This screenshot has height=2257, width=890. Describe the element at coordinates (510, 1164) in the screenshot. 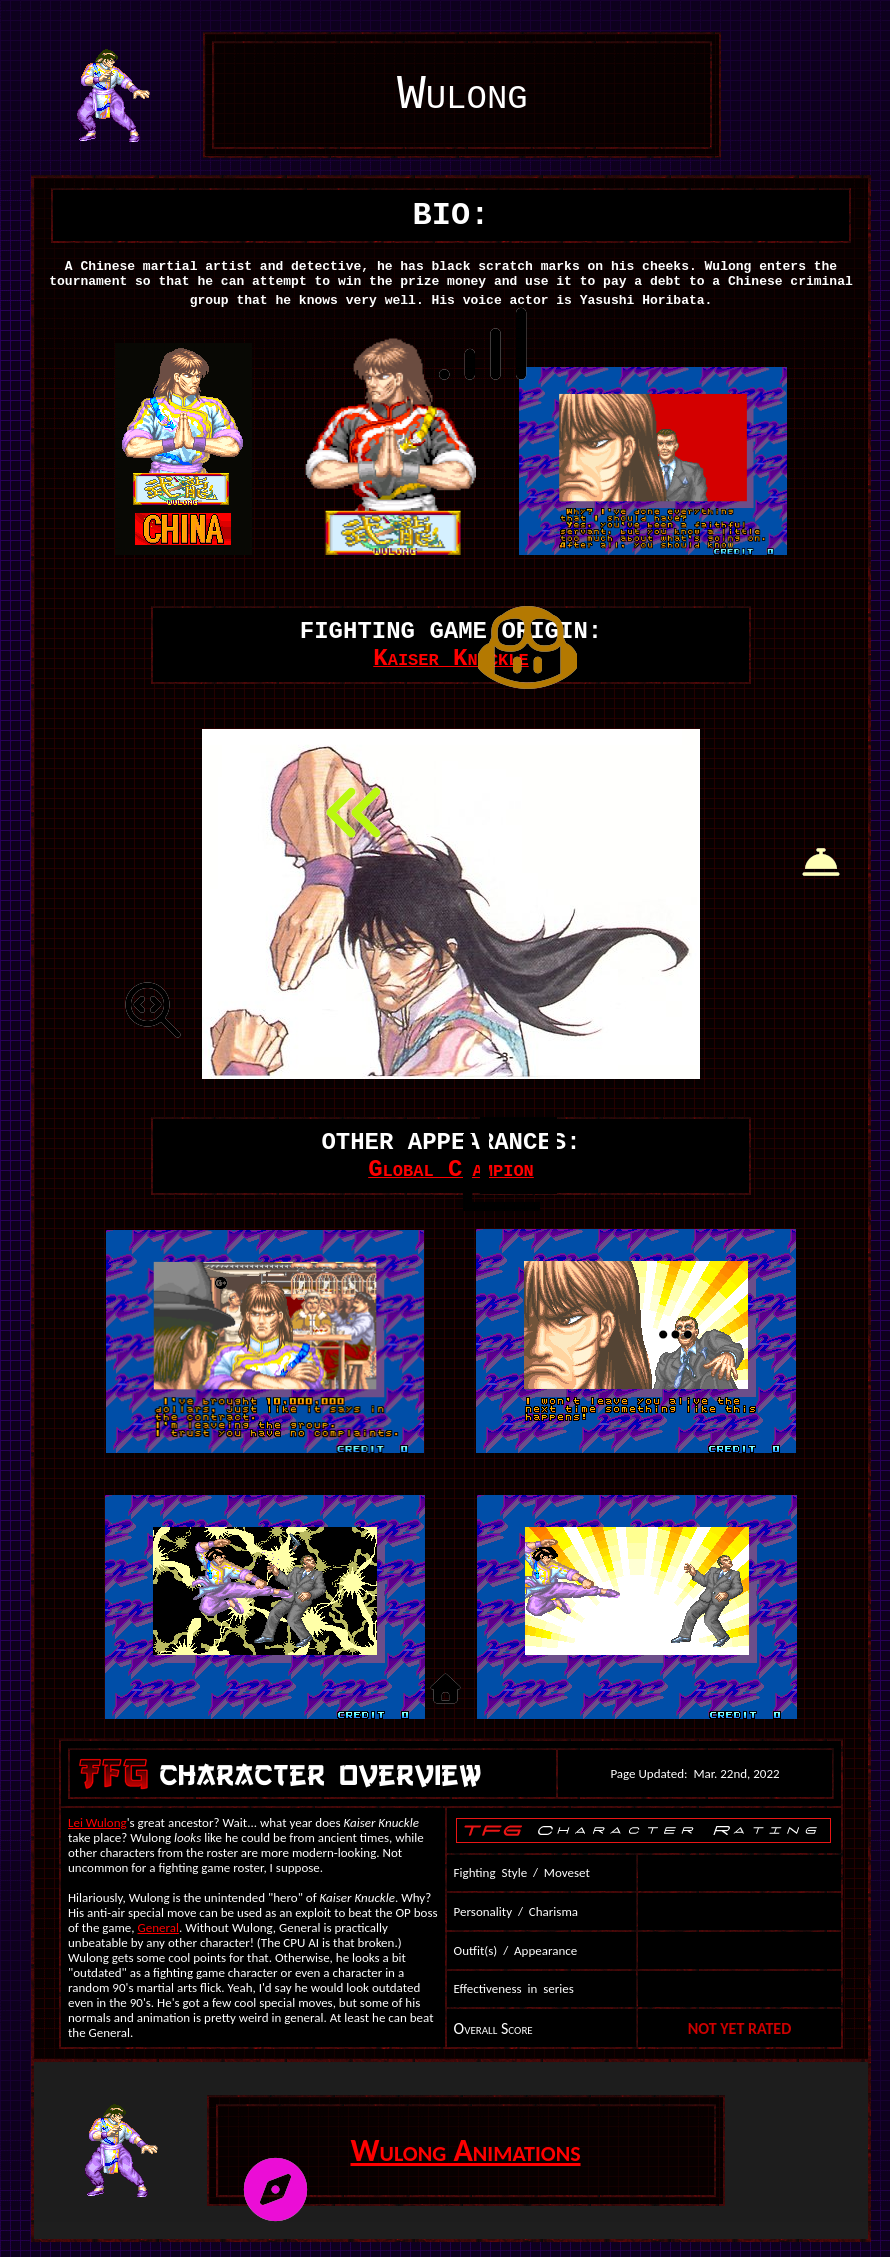

I see `view stacked layers or overlapping elements` at that location.